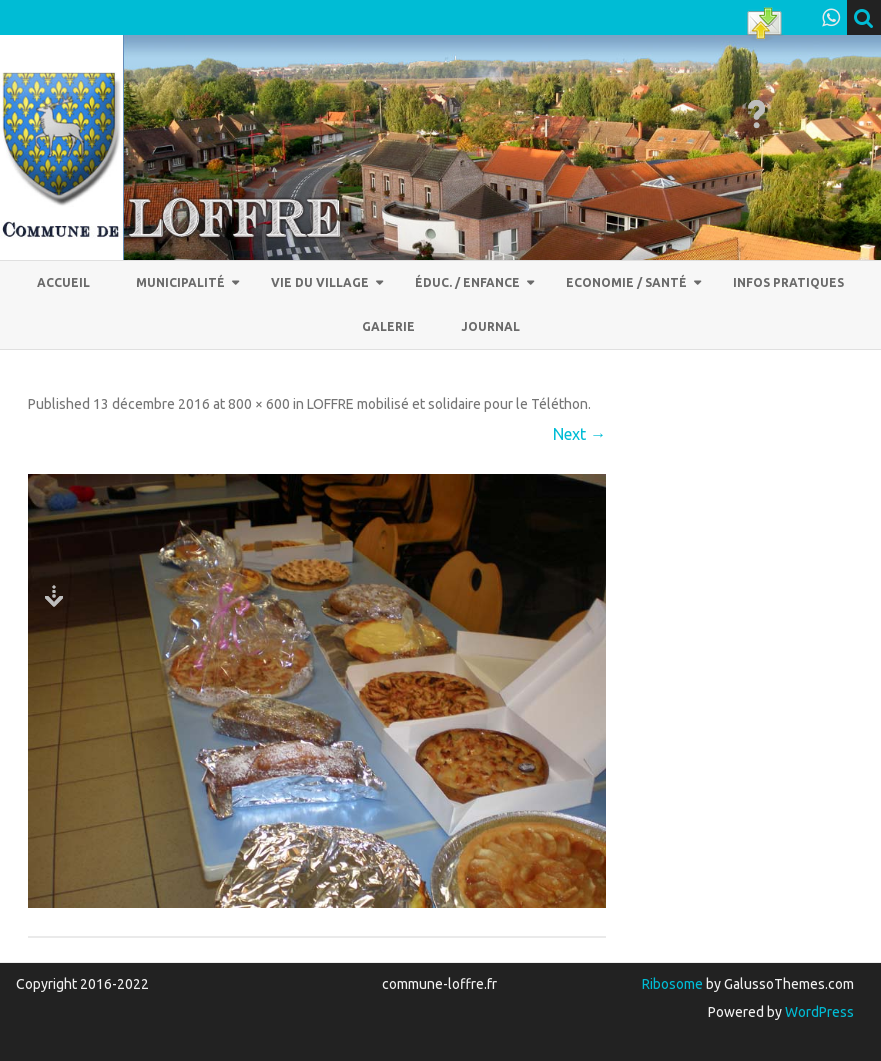  Describe the element at coordinates (756, 108) in the screenshot. I see `indicates no internet connection despite wifi signal` at that location.